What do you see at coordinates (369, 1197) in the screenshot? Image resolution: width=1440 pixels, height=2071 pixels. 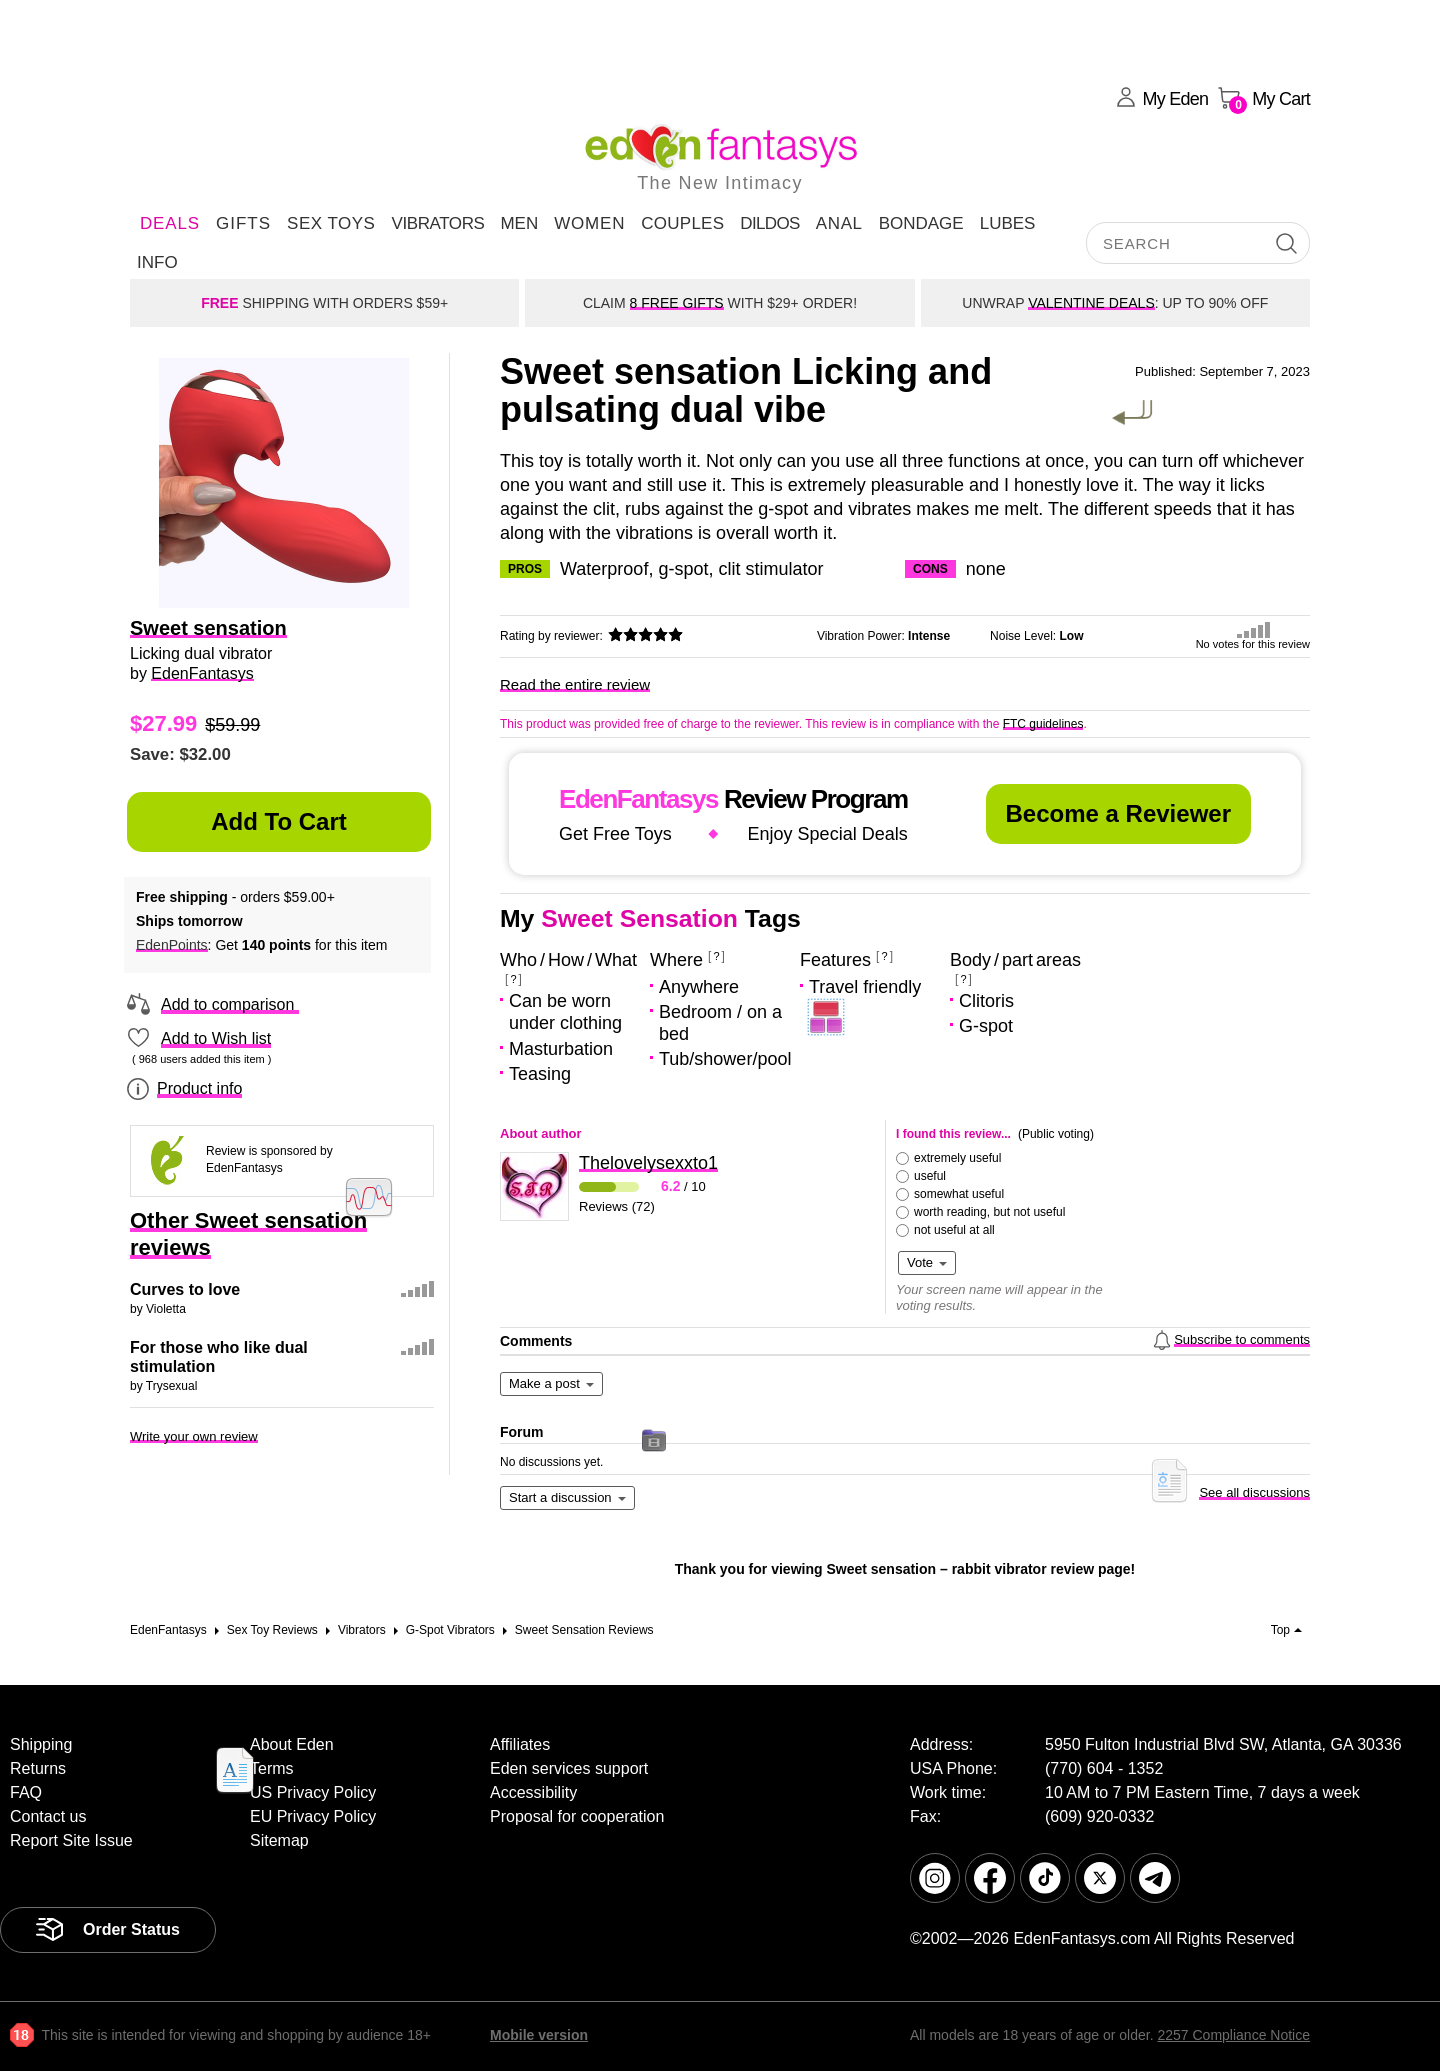 I see `open power statistics application` at bounding box center [369, 1197].